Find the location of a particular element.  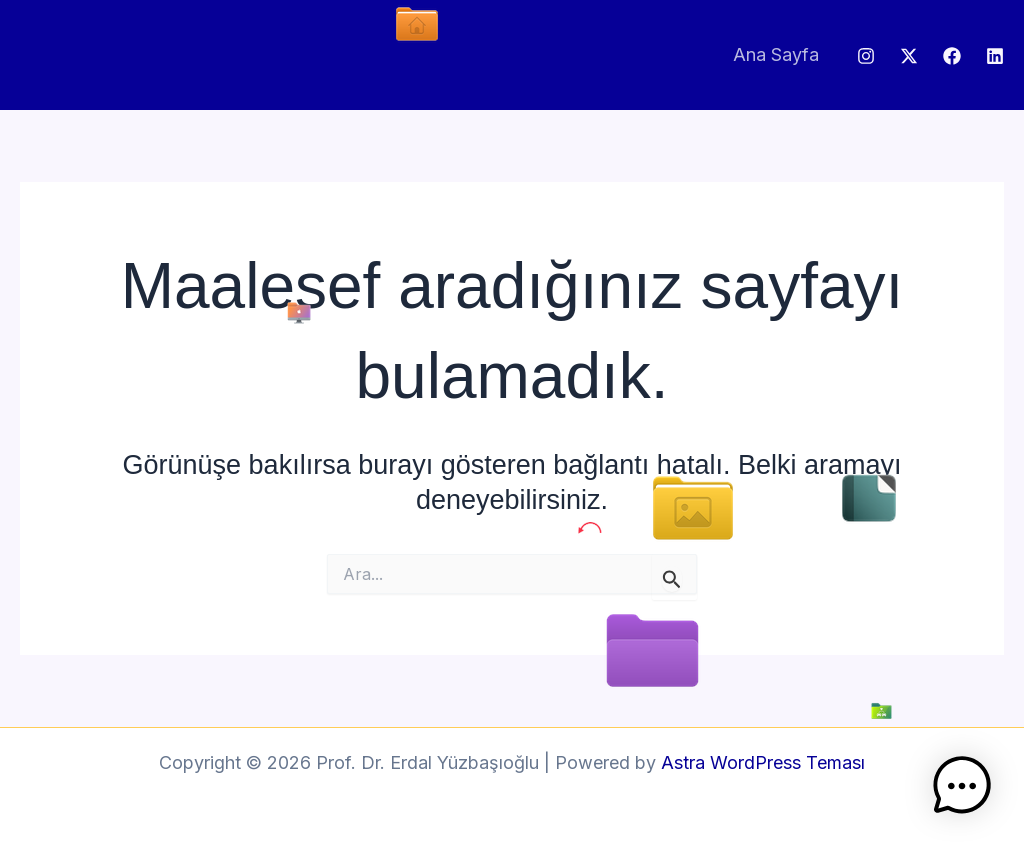

access your home folder is located at coordinates (417, 24).